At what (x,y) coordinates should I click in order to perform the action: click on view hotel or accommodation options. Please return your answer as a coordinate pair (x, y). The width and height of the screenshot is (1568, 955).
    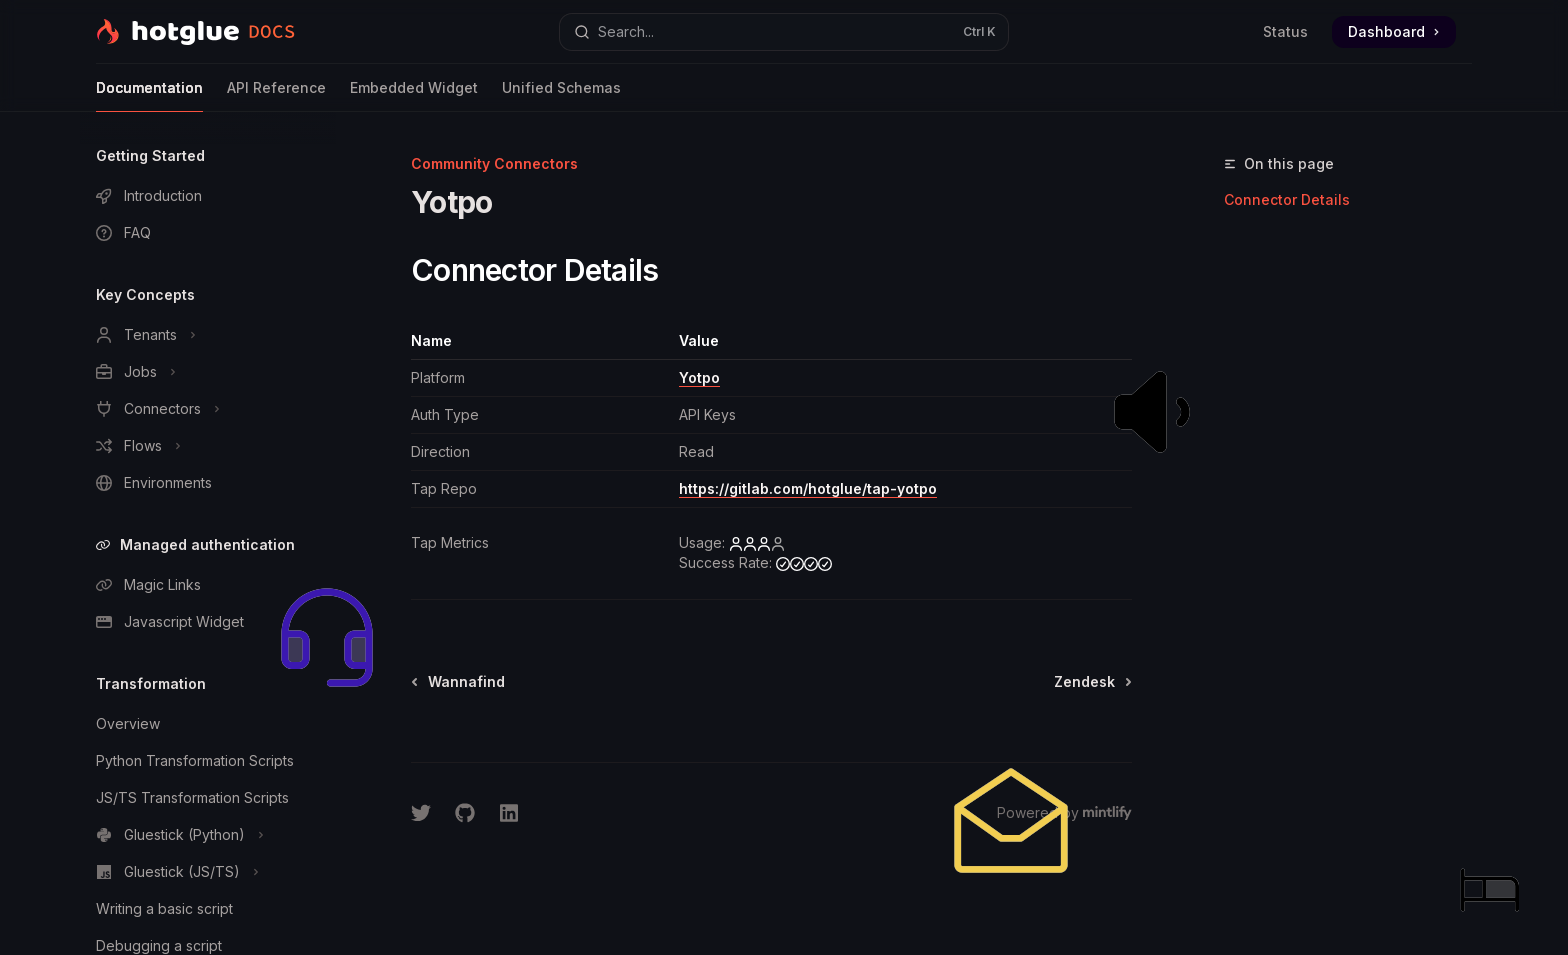
    Looking at the image, I should click on (1488, 890).